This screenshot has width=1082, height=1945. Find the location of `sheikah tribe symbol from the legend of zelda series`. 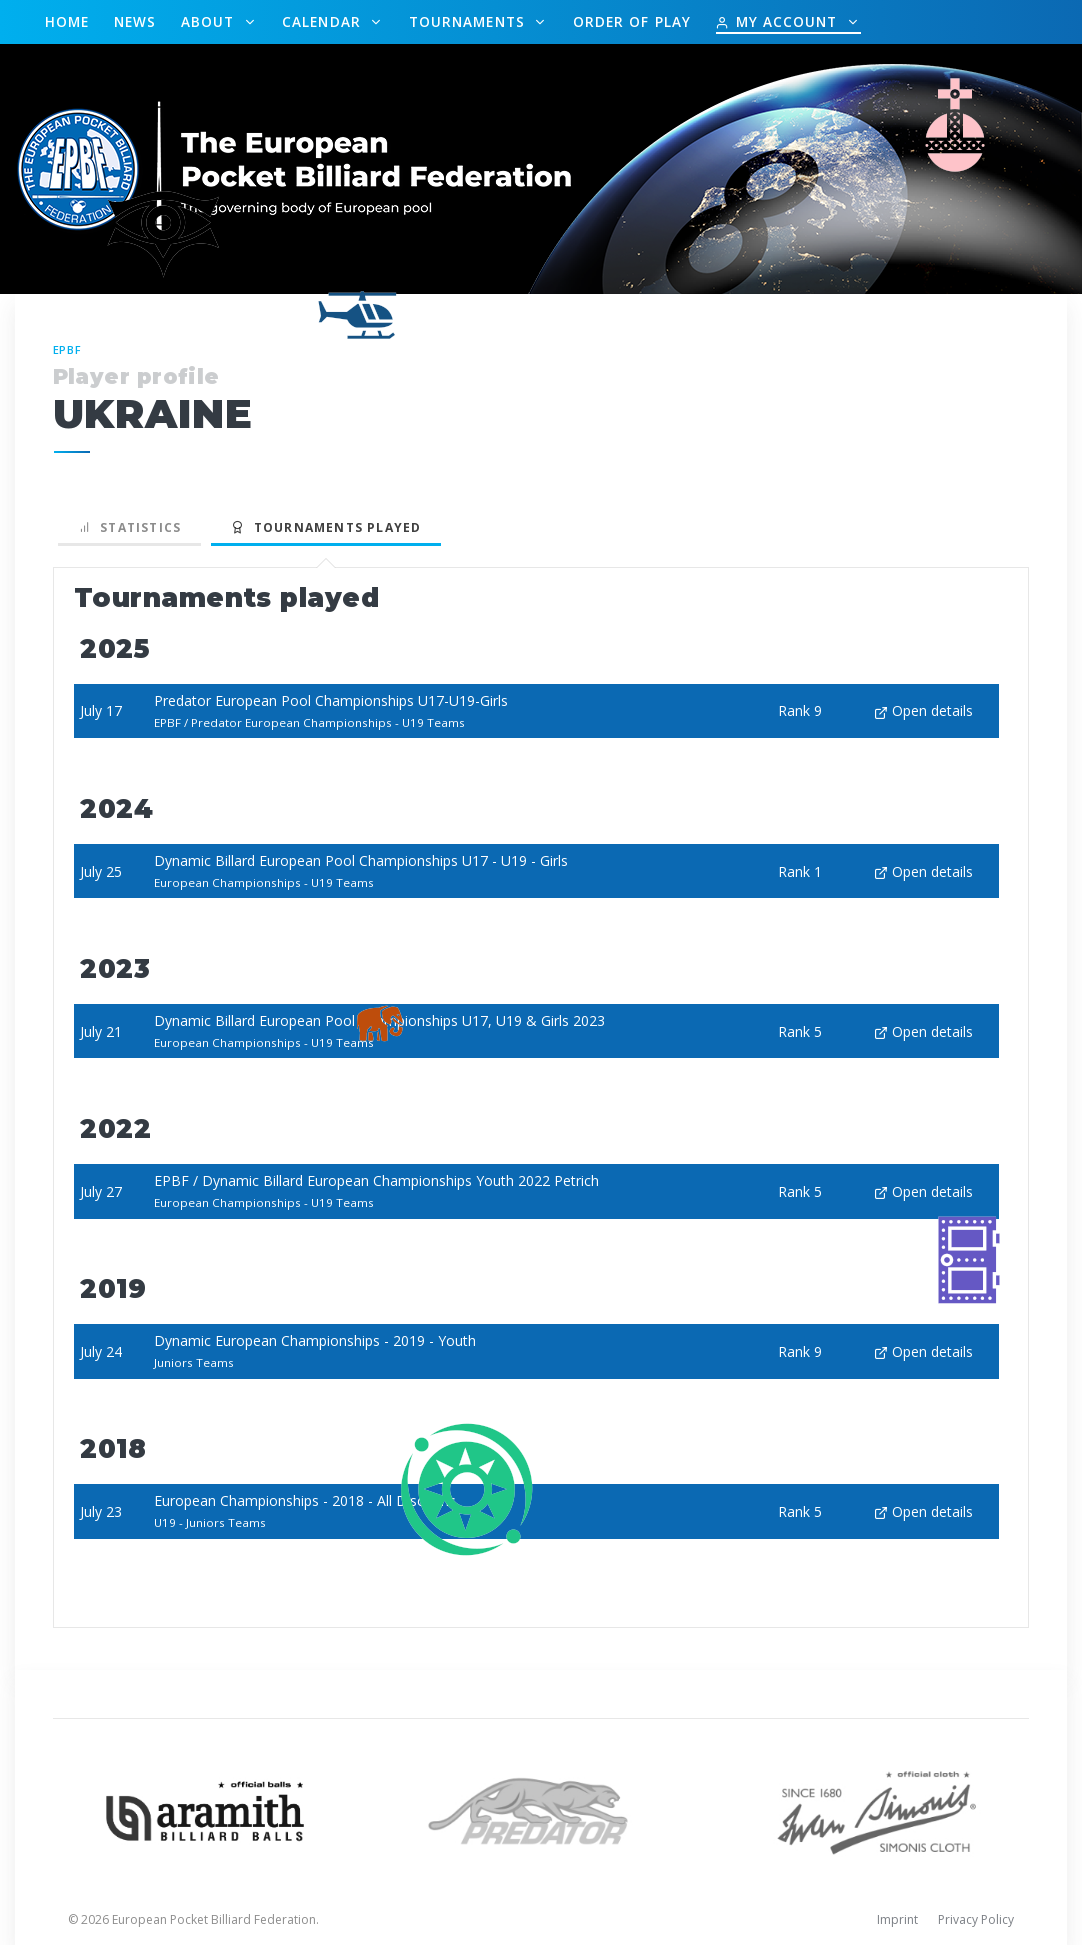

sheikah tribe symbol from the legend of zelda series is located at coordinates (162, 227).